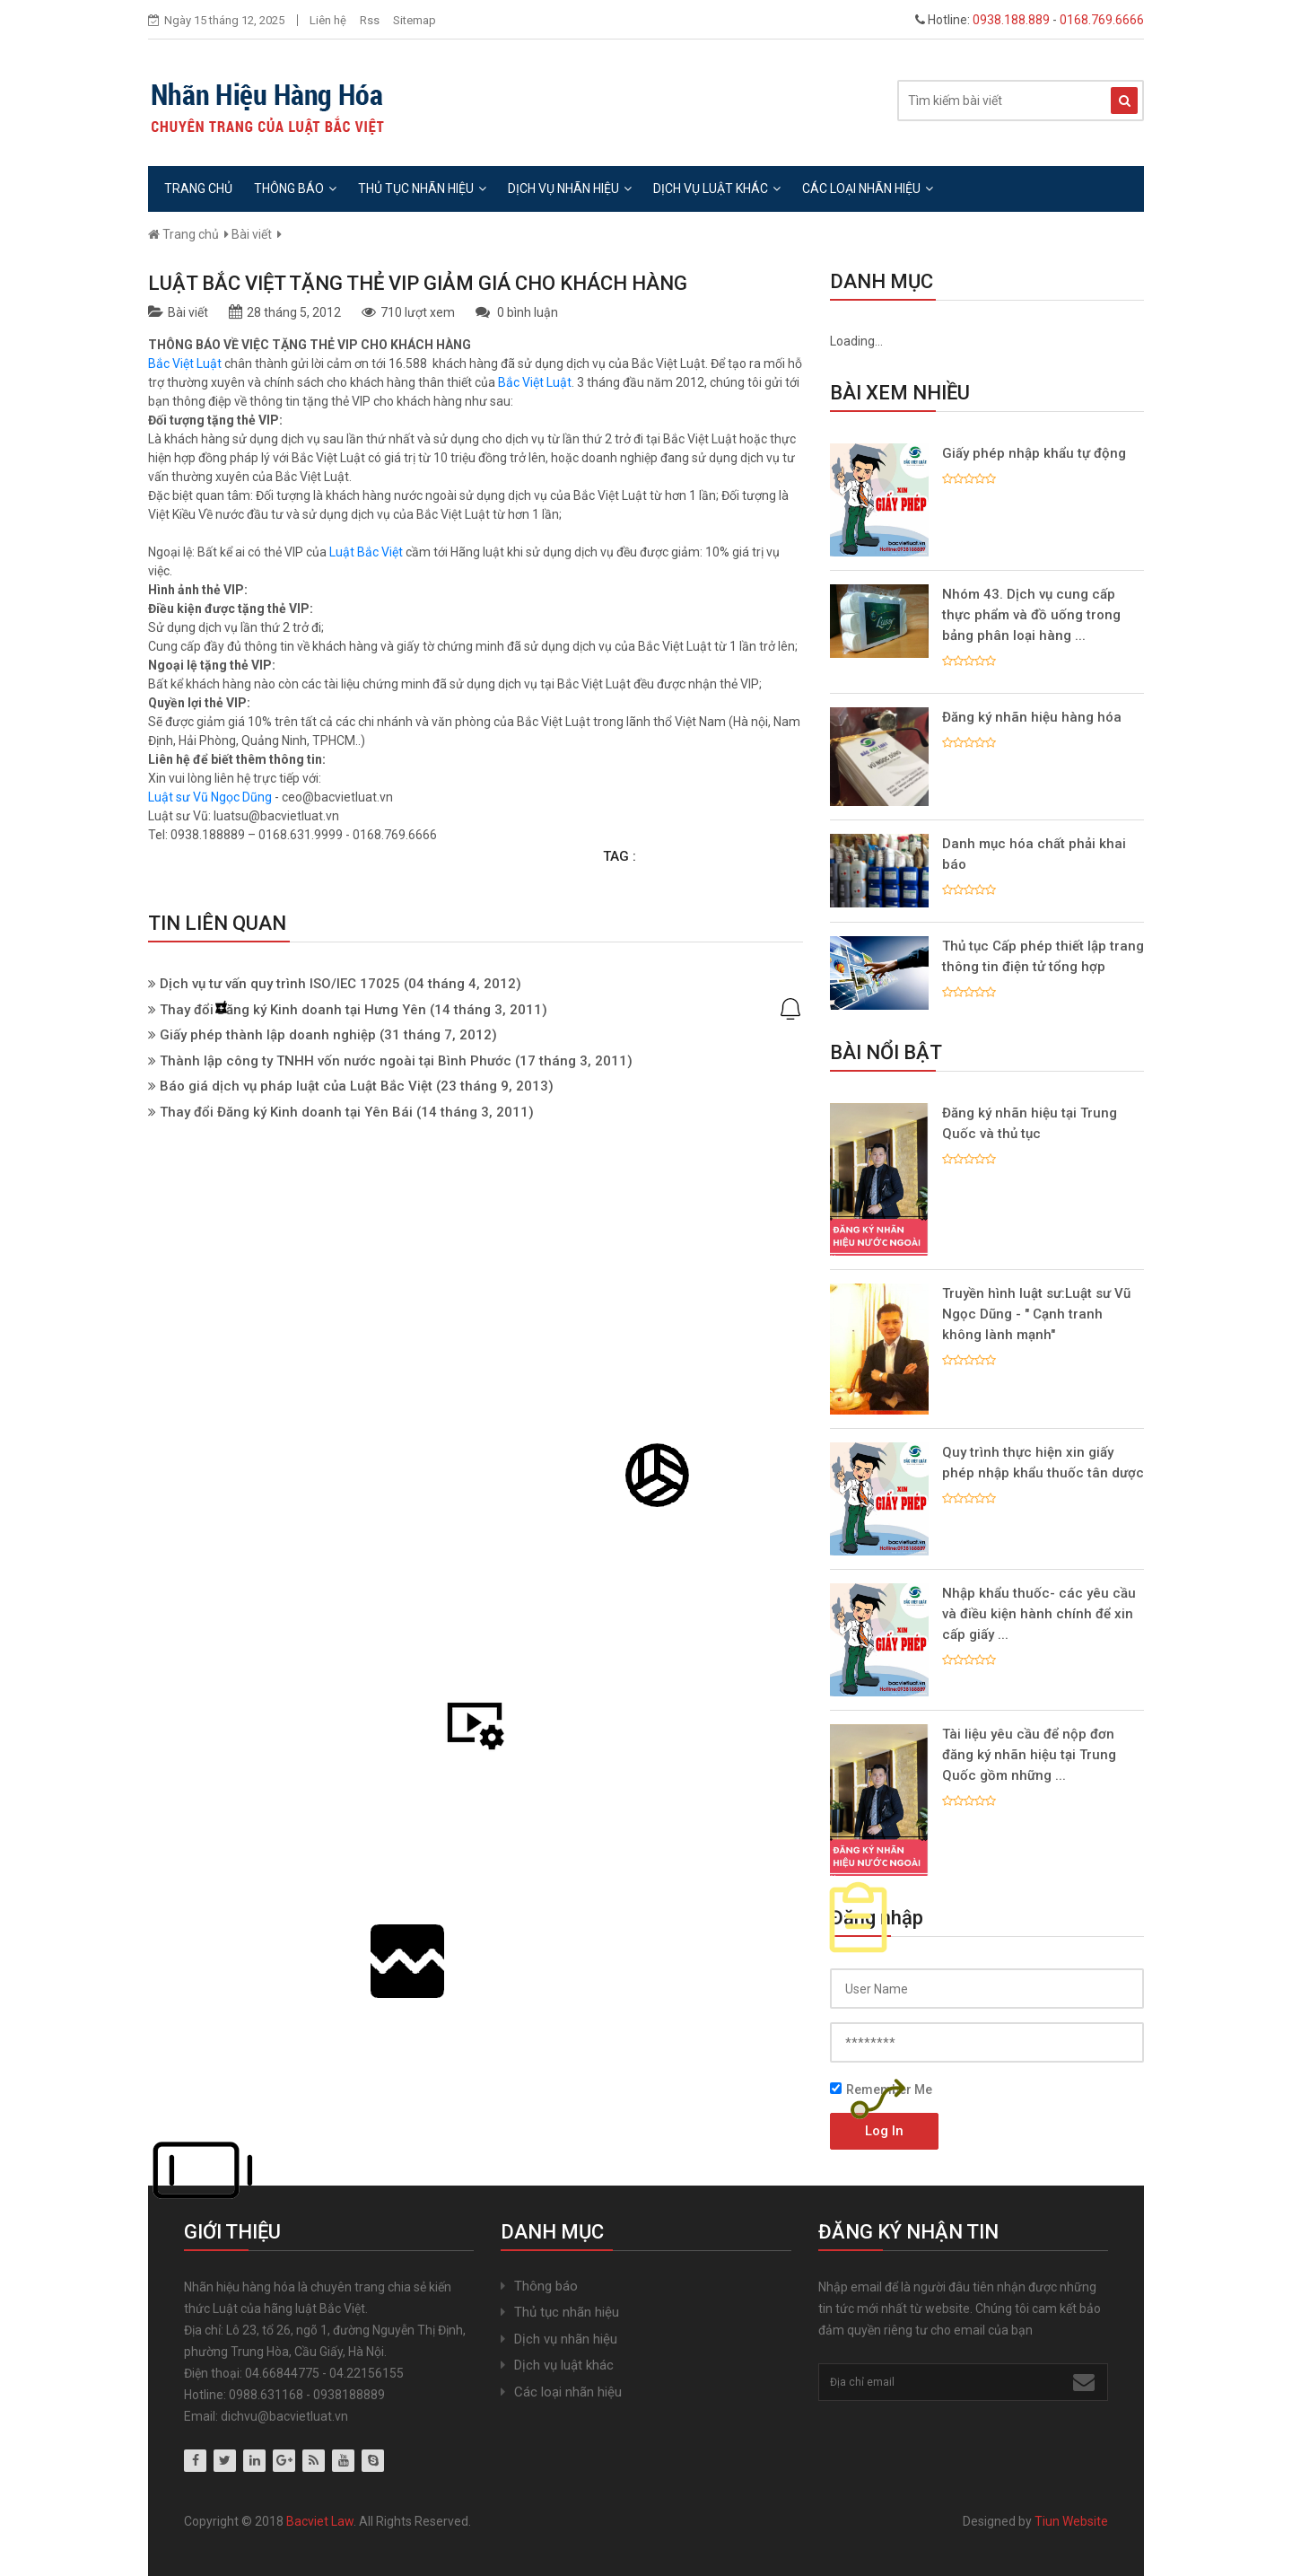 This screenshot has width=1292, height=2576. I want to click on access volleyball or sports content, so click(657, 1475).